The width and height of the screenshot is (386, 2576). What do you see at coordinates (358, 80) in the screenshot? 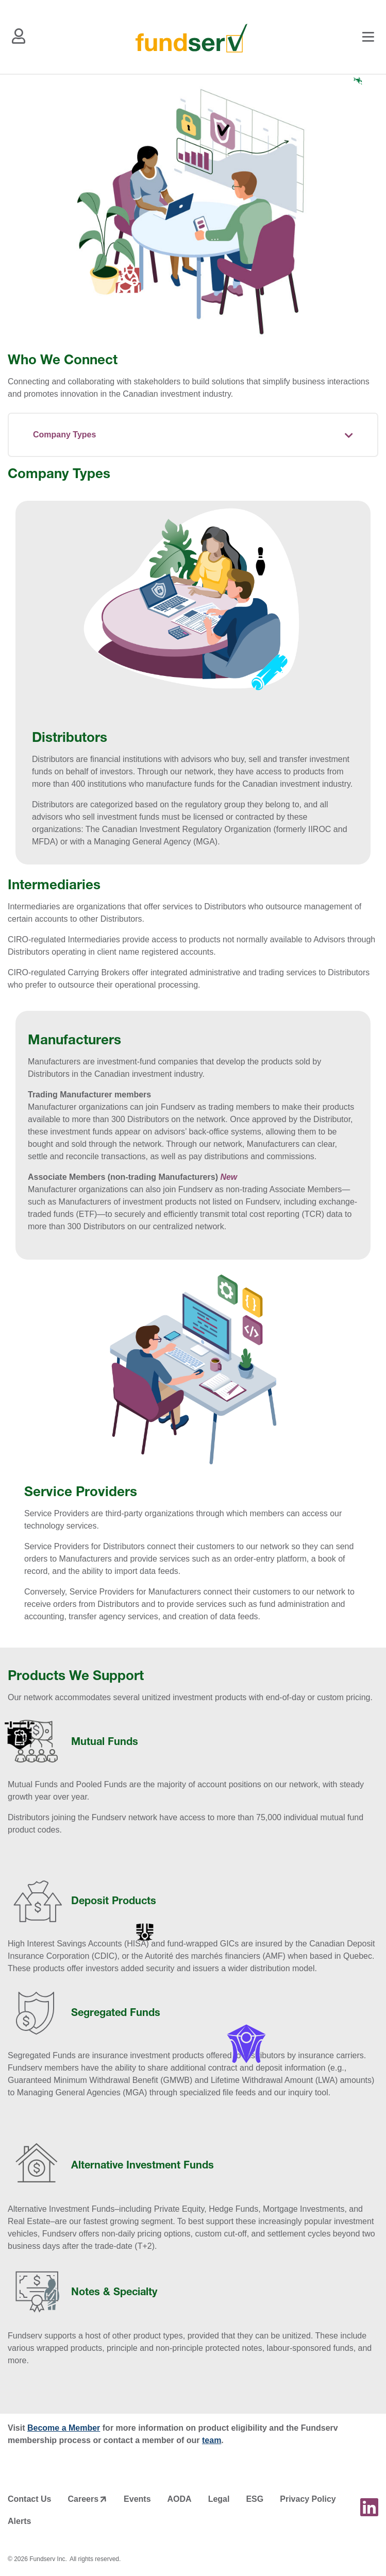
I see `indicates predator-prey relationship in a game` at bounding box center [358, 80].